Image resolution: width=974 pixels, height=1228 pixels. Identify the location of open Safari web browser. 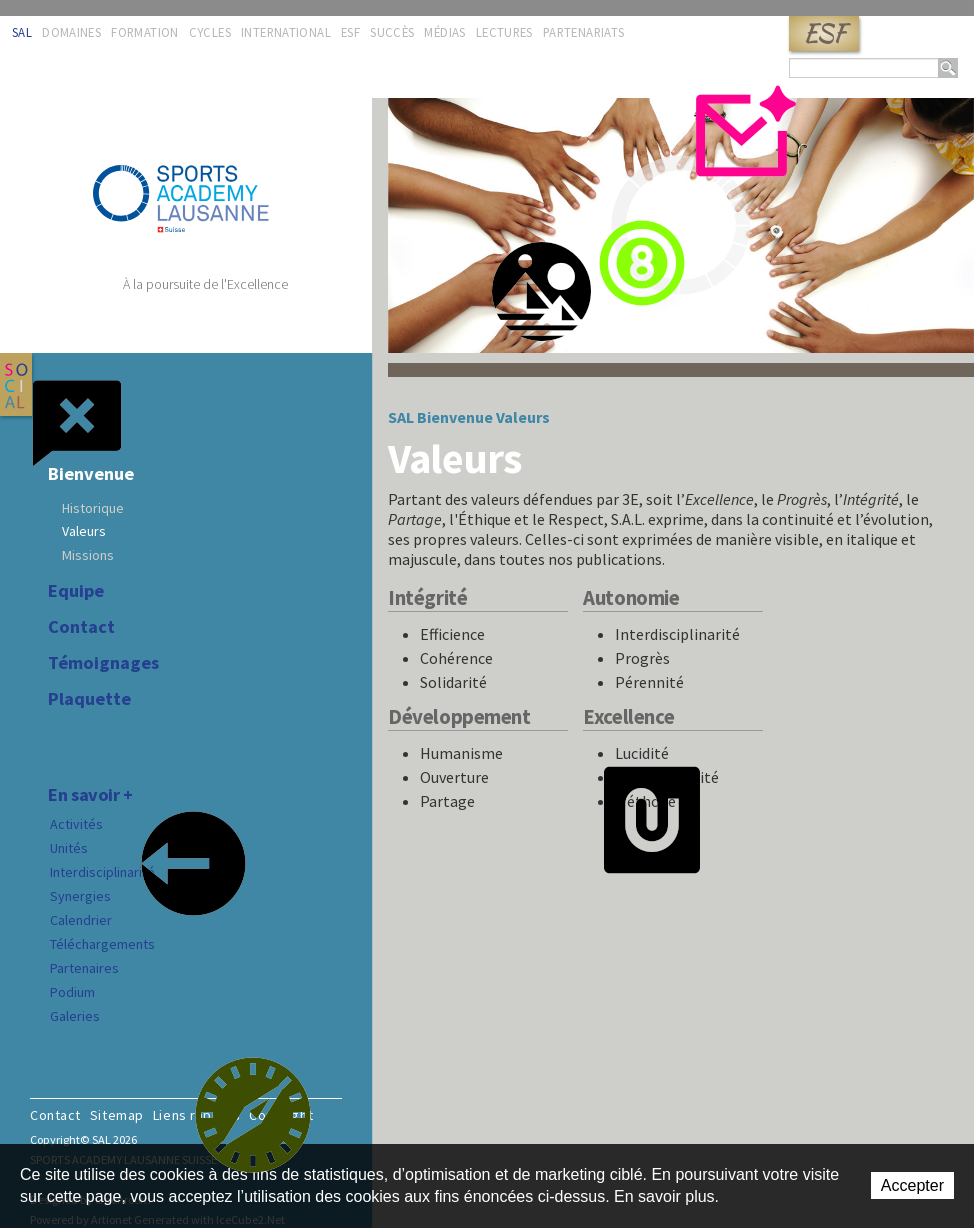
(253, 1115).